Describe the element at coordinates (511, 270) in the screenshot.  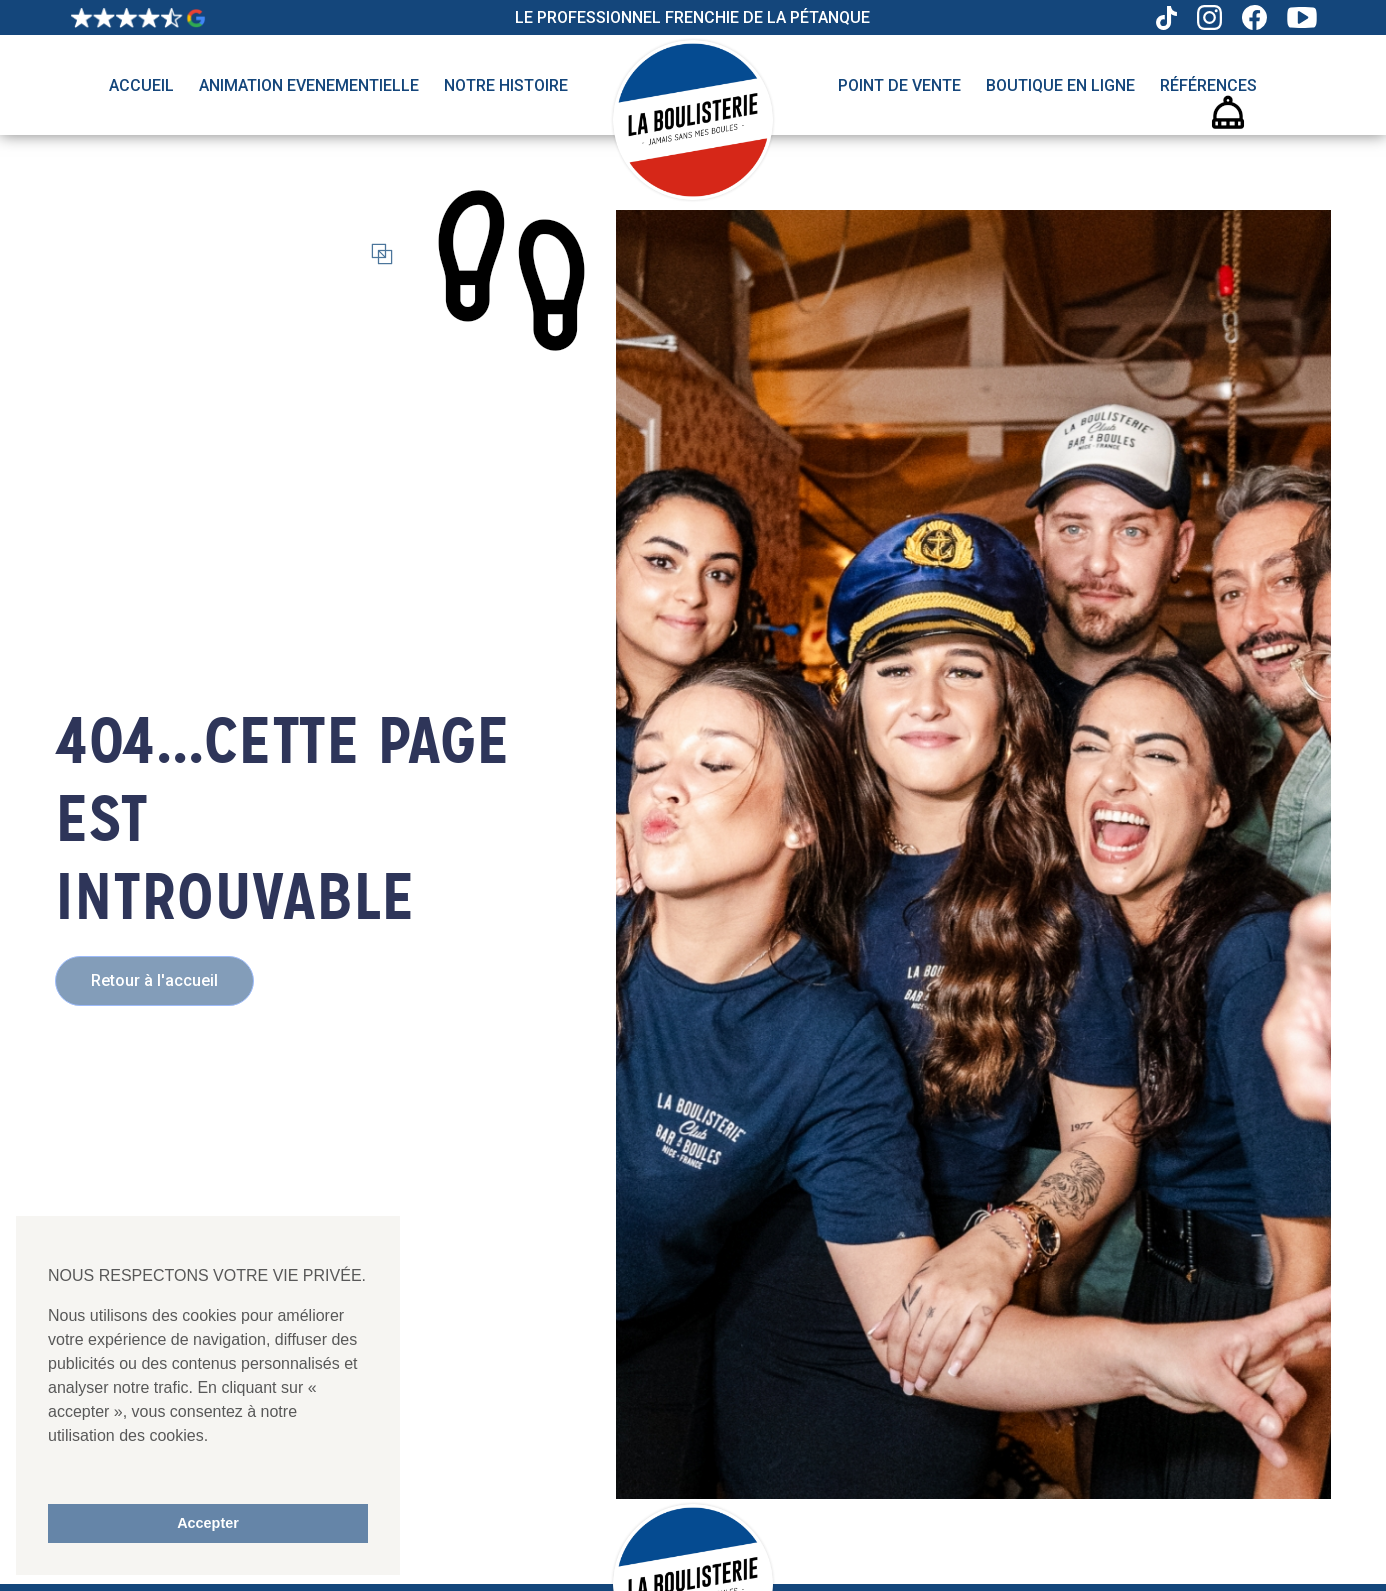
I see `view step count or walking activity` at that location.